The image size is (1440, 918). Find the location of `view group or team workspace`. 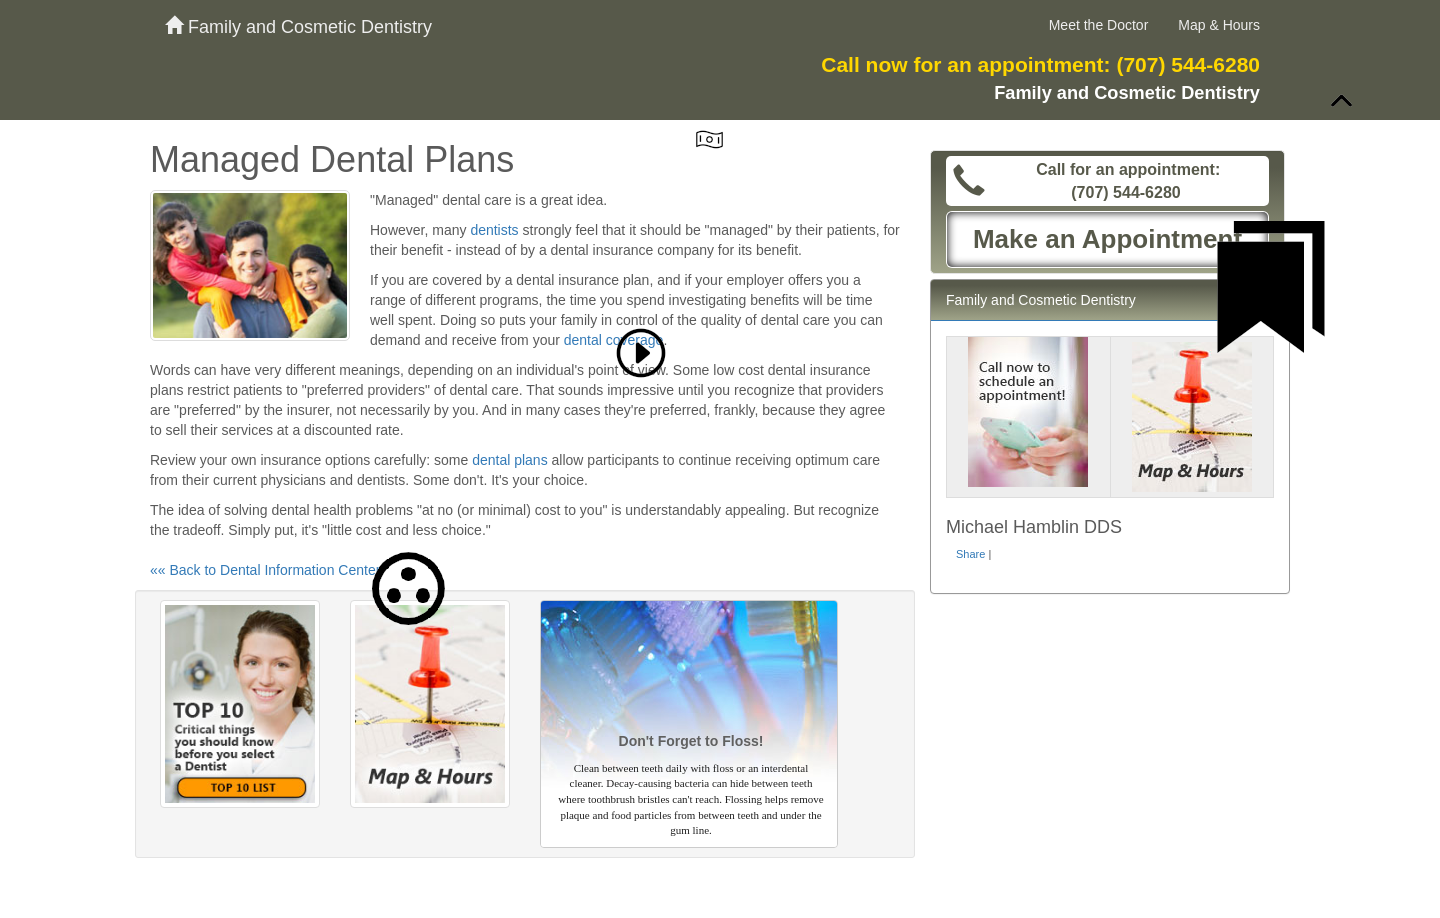

view group or team workspace is located at coordinates (408, 588).